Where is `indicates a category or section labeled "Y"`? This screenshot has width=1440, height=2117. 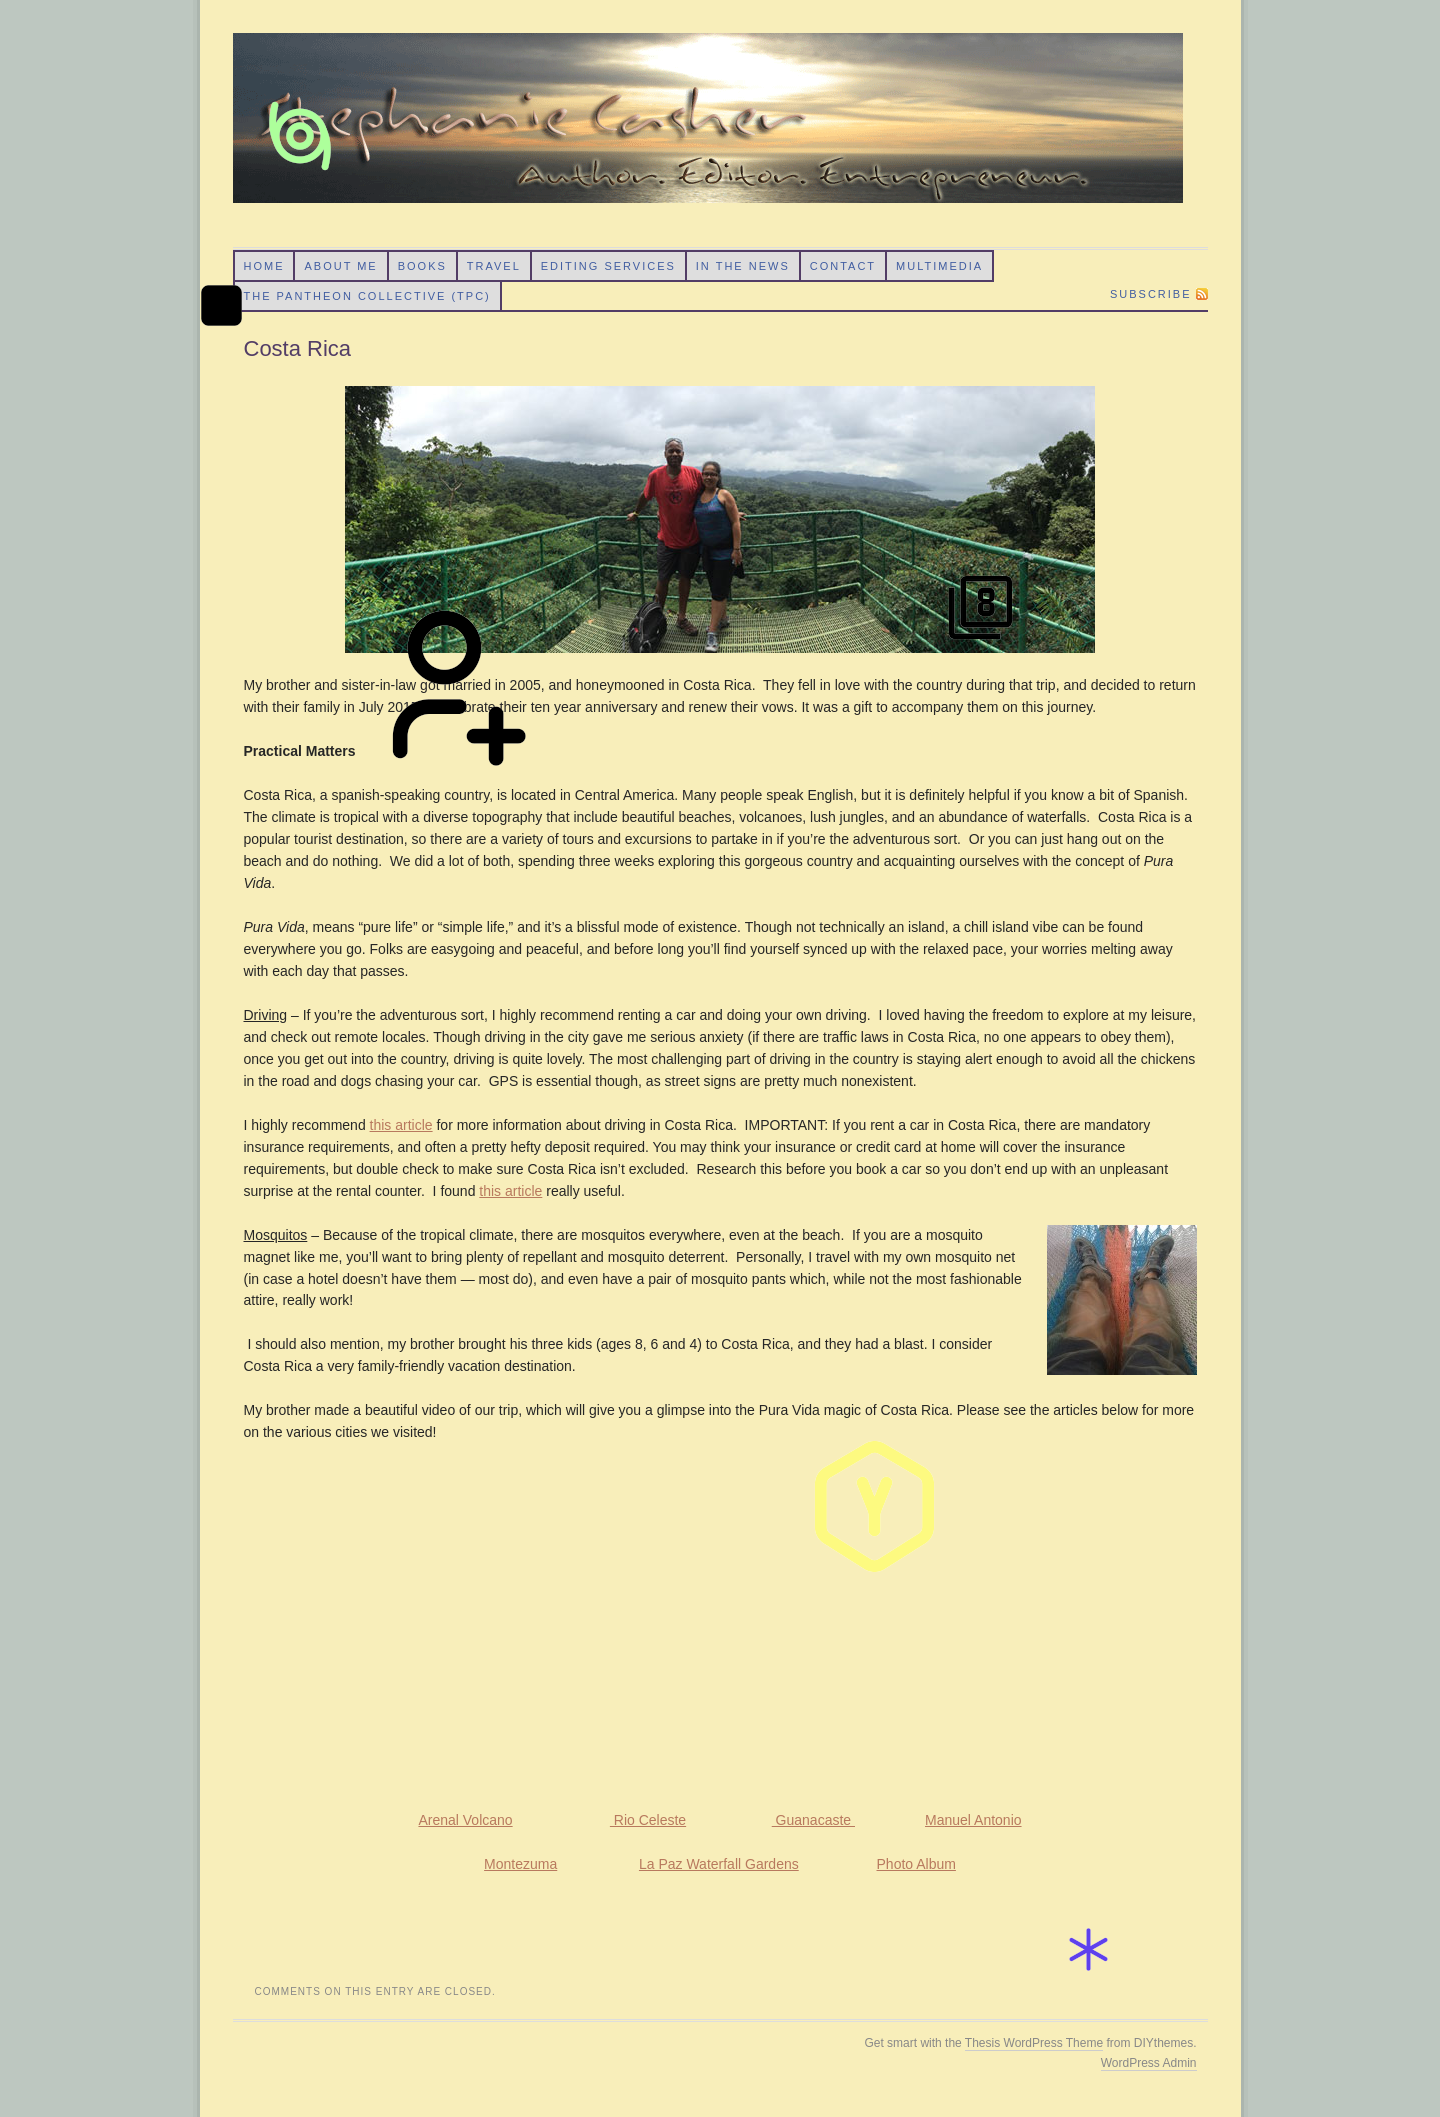
indicates a category or section labeled "Y" is located at coordinates (874, 1506).